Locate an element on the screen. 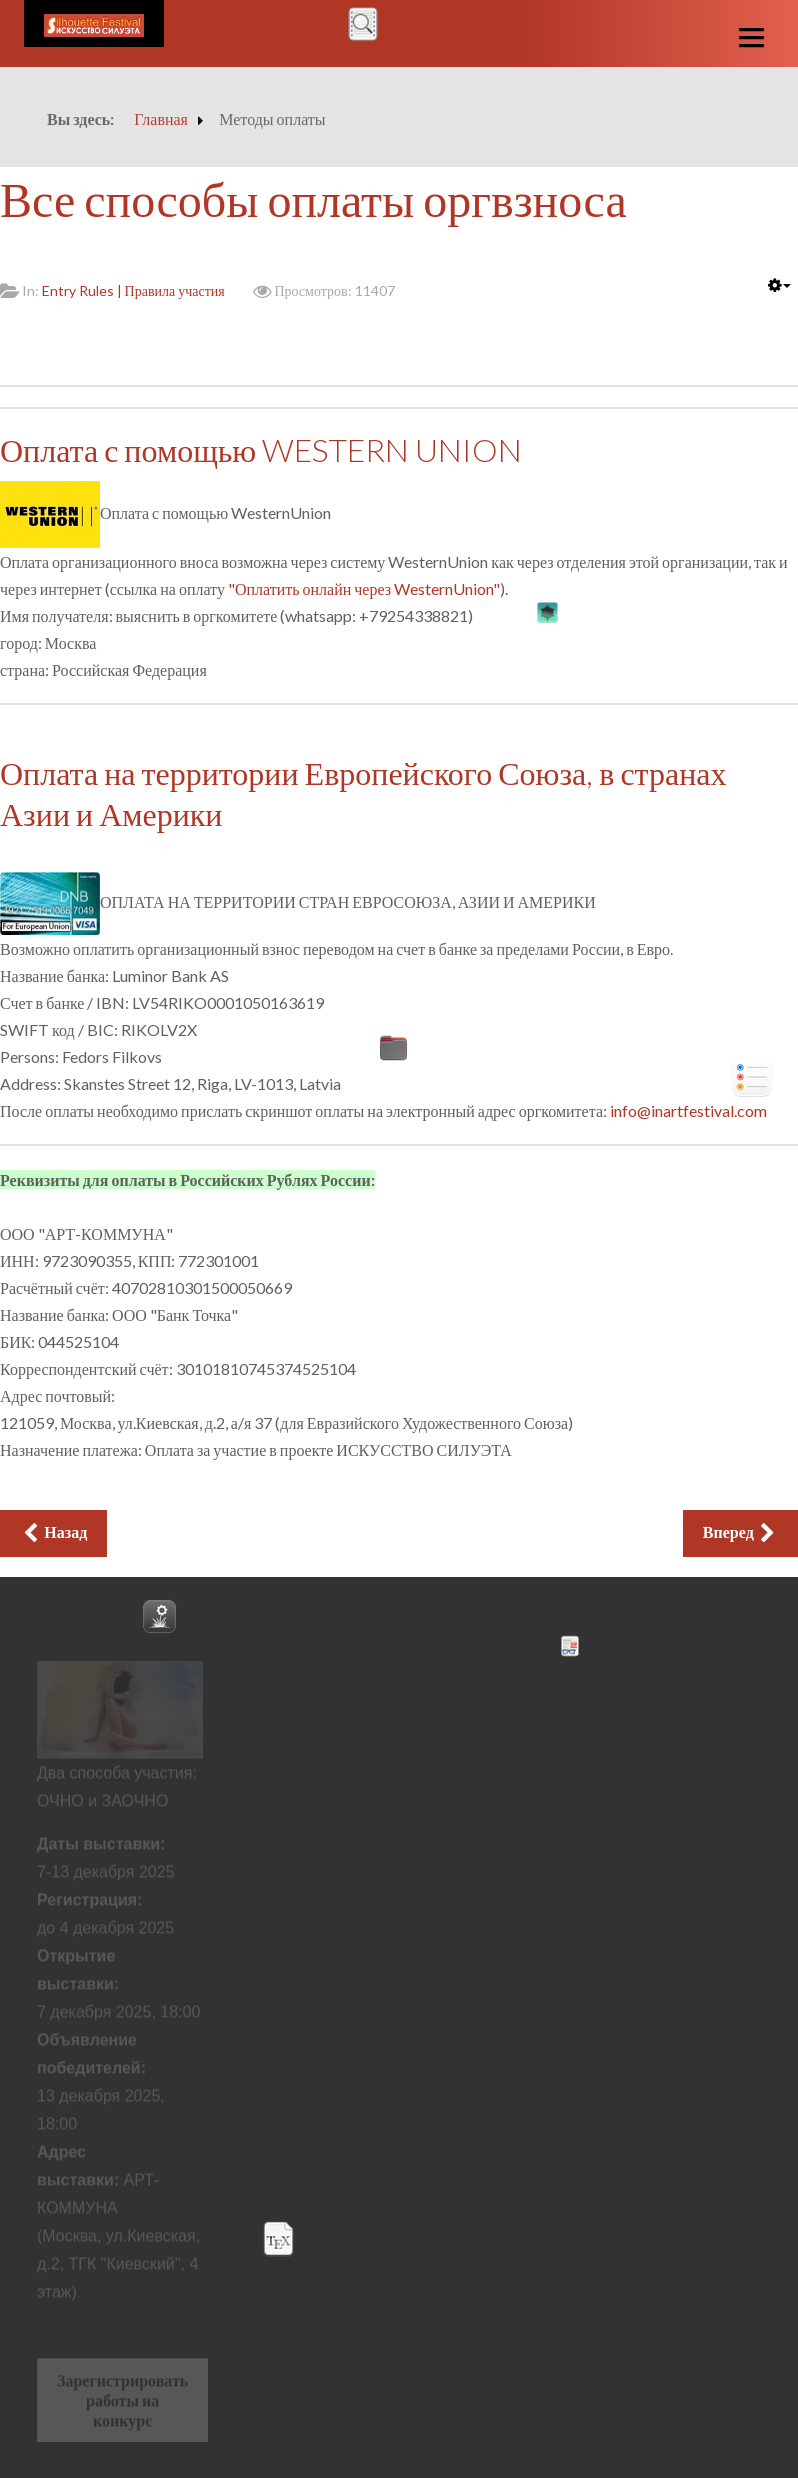 The image size is (798, 2478). open the Reminders app is located at coordinates (752, 1077).